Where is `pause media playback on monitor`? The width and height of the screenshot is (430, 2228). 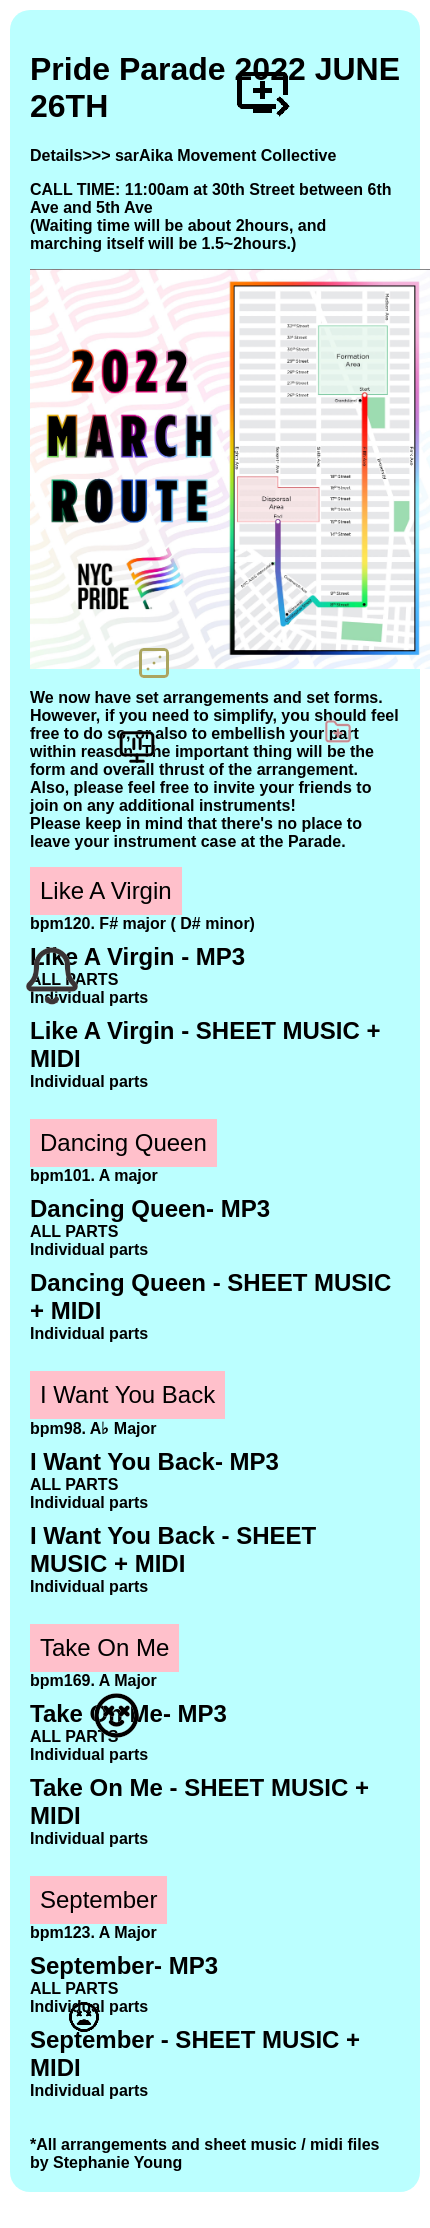
pause media playback on monitor is located at coordinates (137, 747).